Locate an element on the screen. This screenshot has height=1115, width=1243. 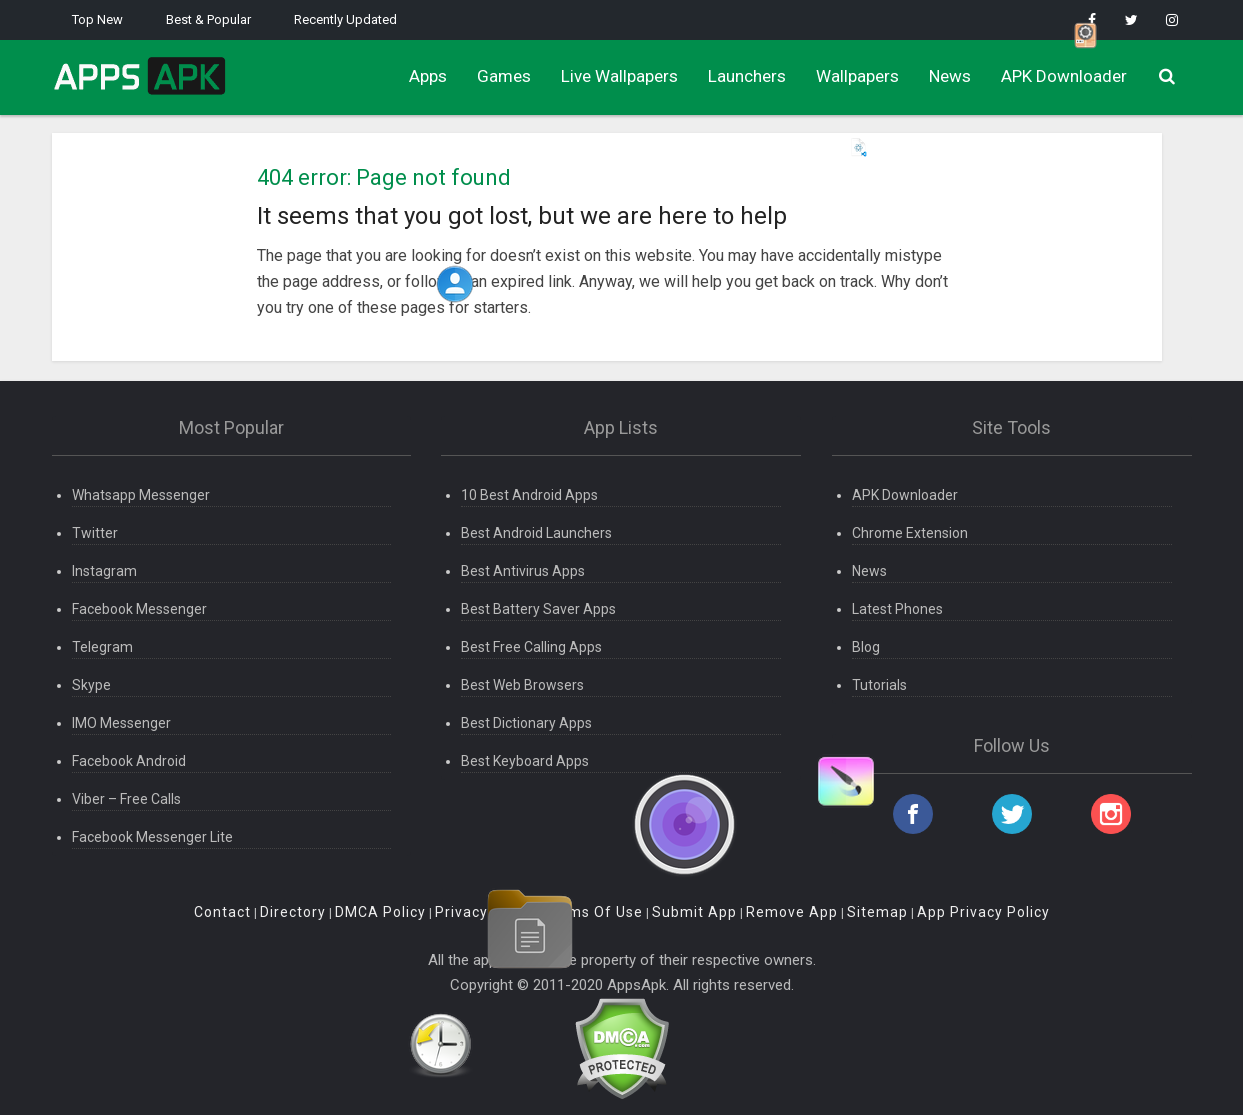
open recently accessed documents is located at coordinates (442, 1044).